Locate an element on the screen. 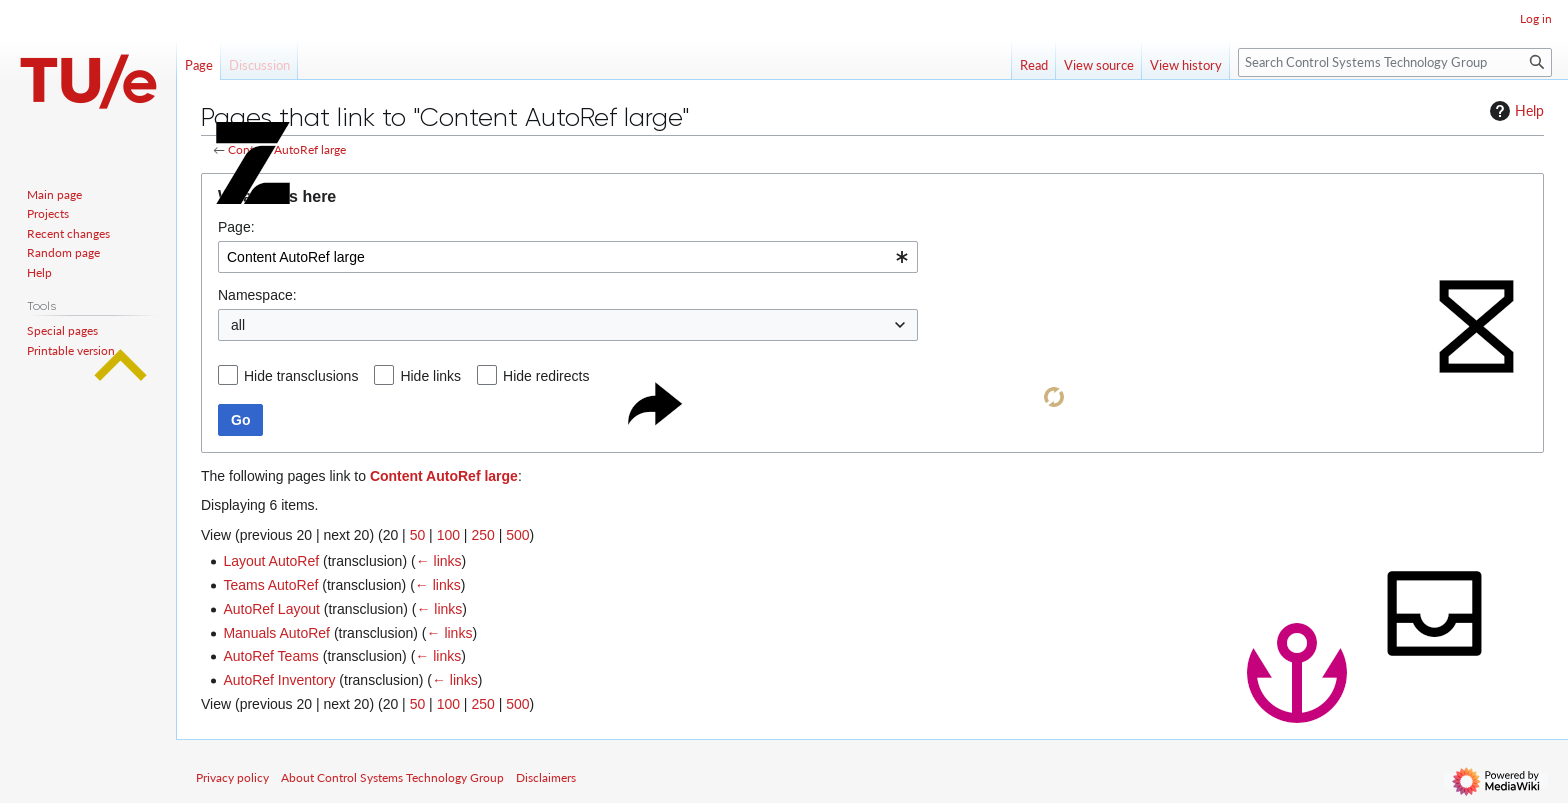 The height and width of the screenshot is (803, 1568). share content to another app or person is located at coordinates (652, 406).